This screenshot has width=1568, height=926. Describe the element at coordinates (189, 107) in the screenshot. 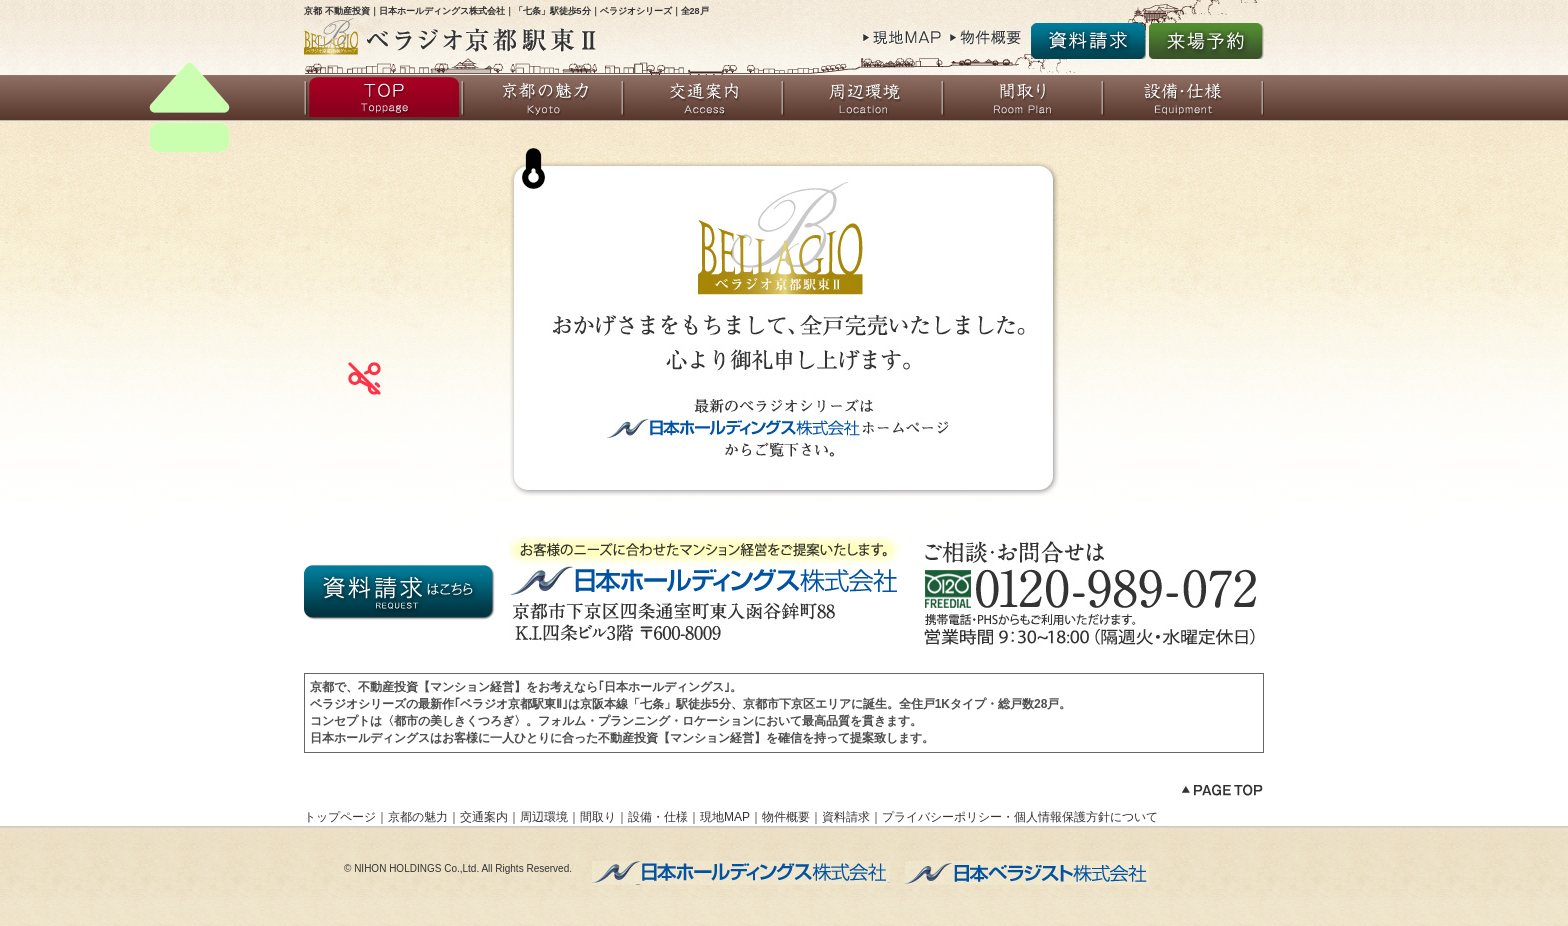

I see `eject media or disc from player` at that location.